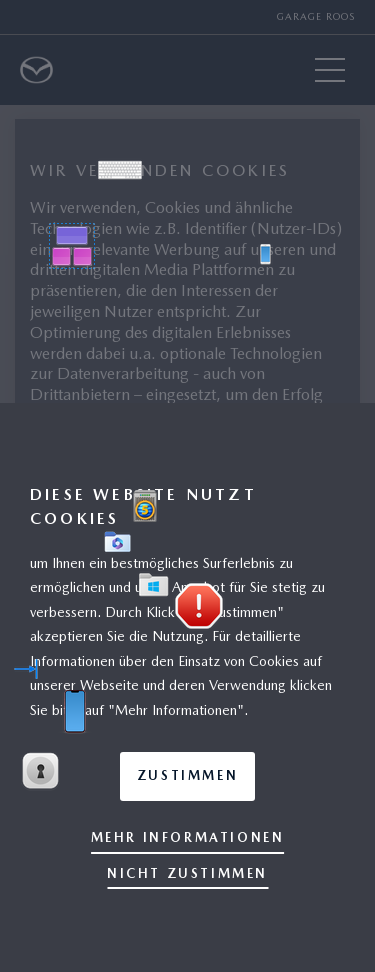 The height and width of the screenshot is (972, 375). I want to click on enter password to authenticate, so click(40, 771).